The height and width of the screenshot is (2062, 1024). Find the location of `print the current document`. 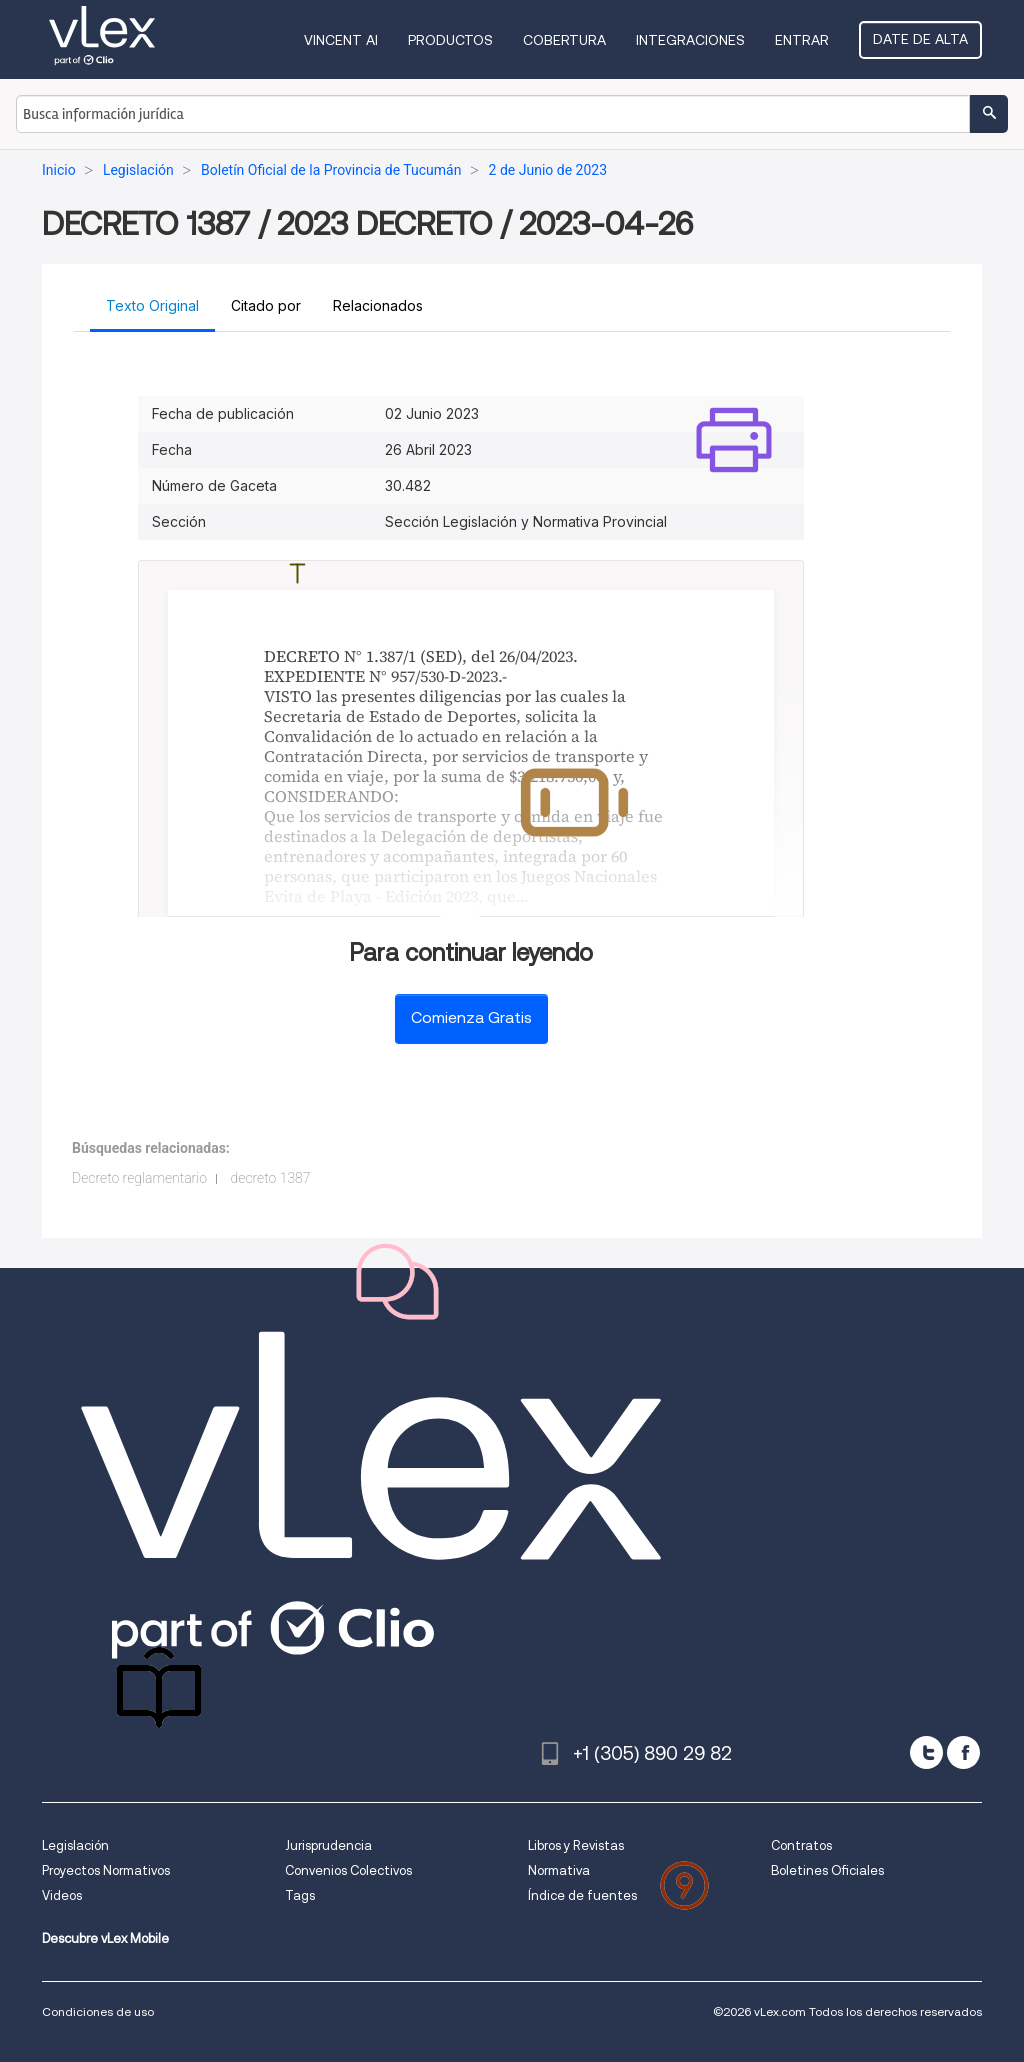

print the current document is located at coordinates (734, 440).